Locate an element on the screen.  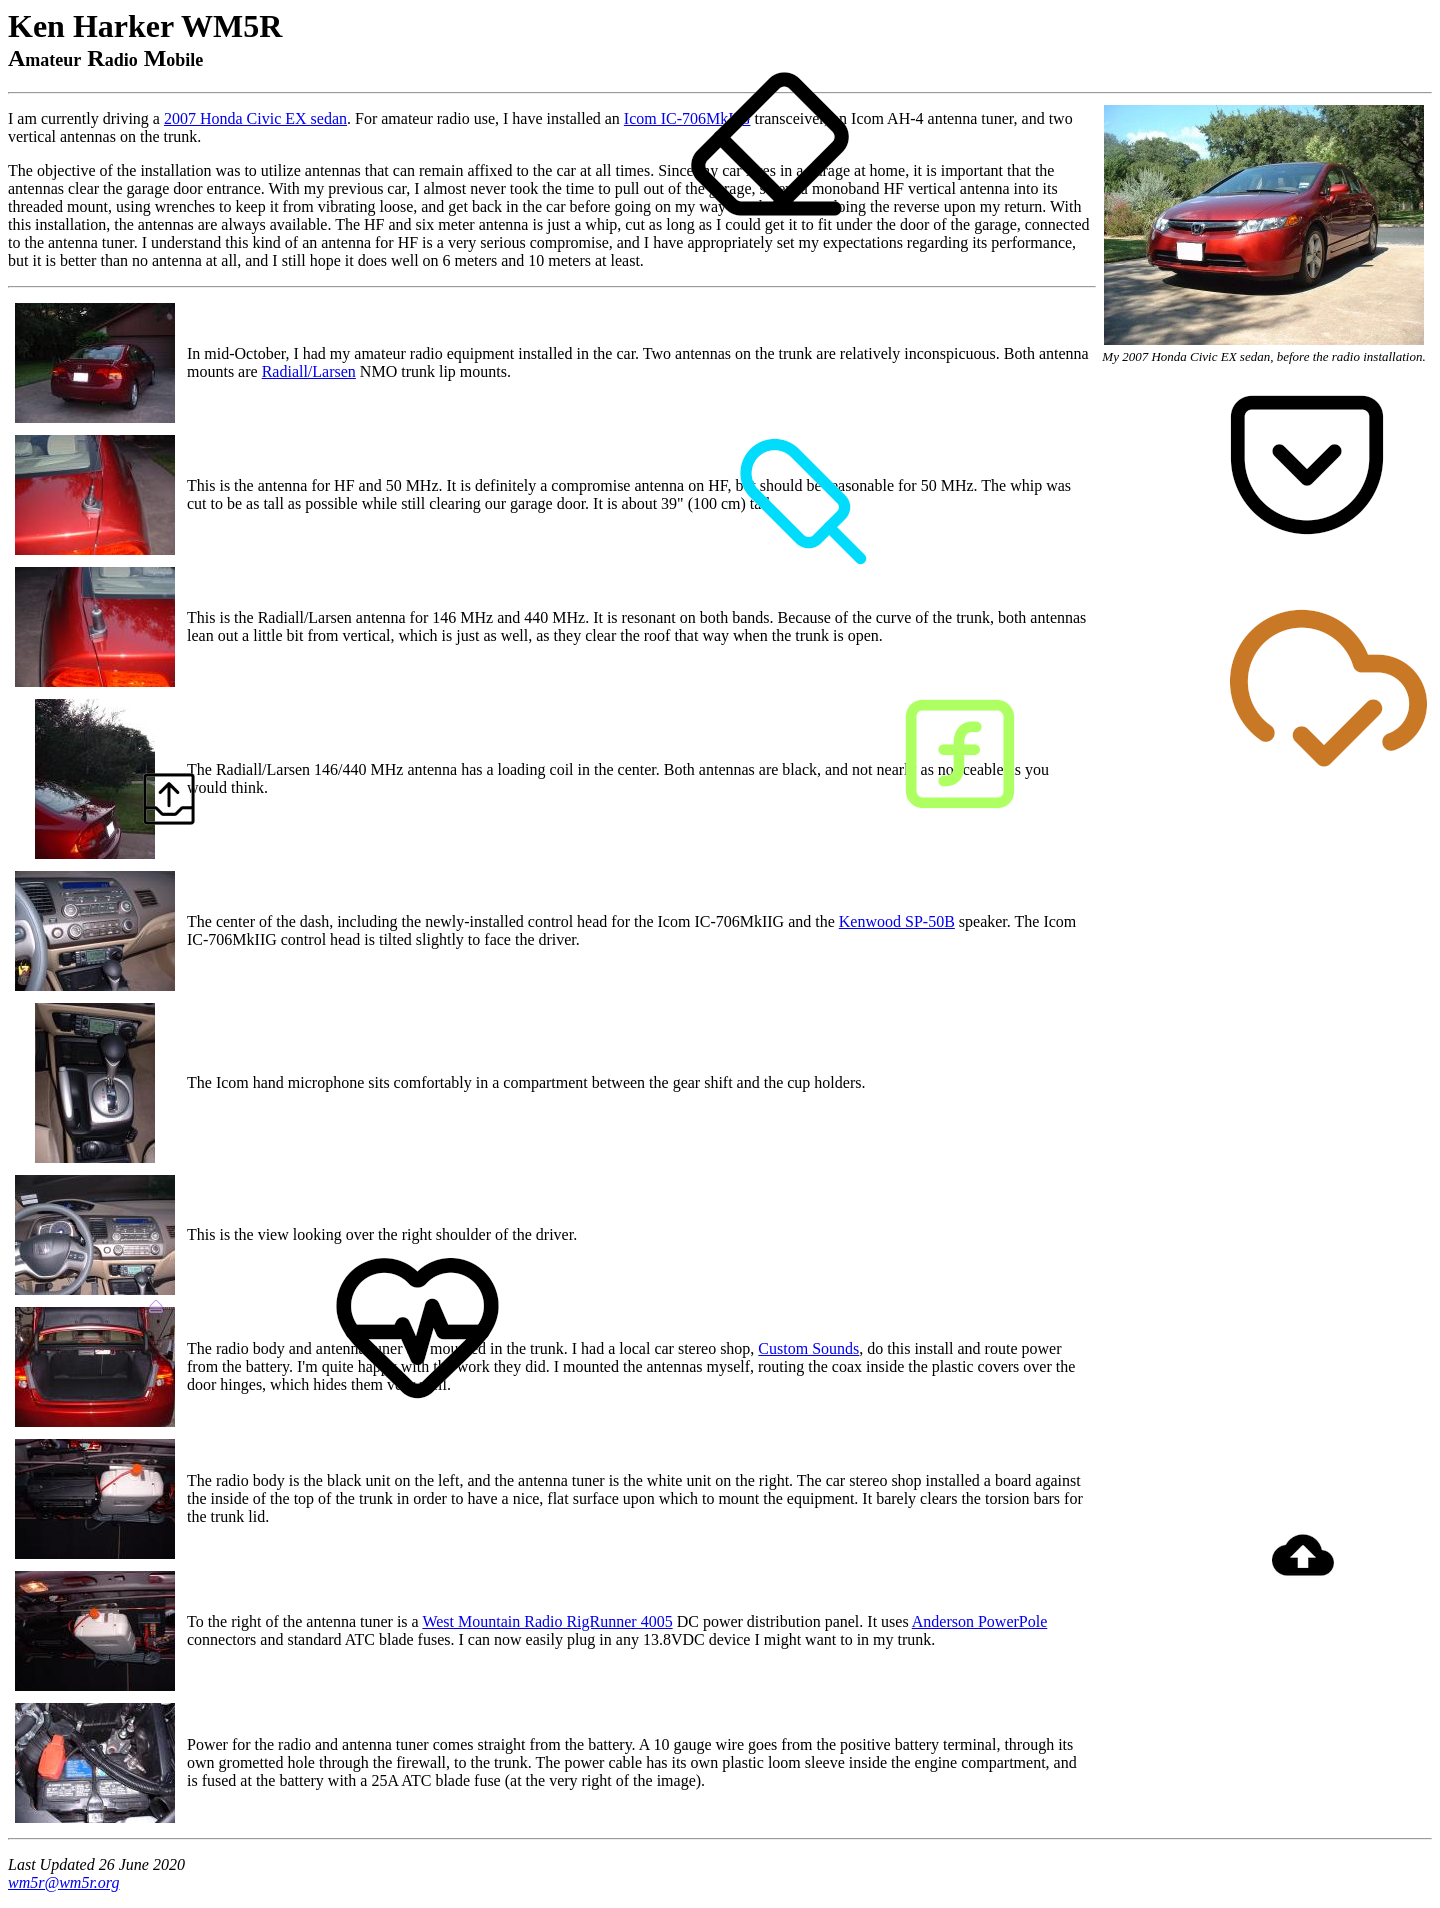
upload file from tray is located at coordinates (169, 799).